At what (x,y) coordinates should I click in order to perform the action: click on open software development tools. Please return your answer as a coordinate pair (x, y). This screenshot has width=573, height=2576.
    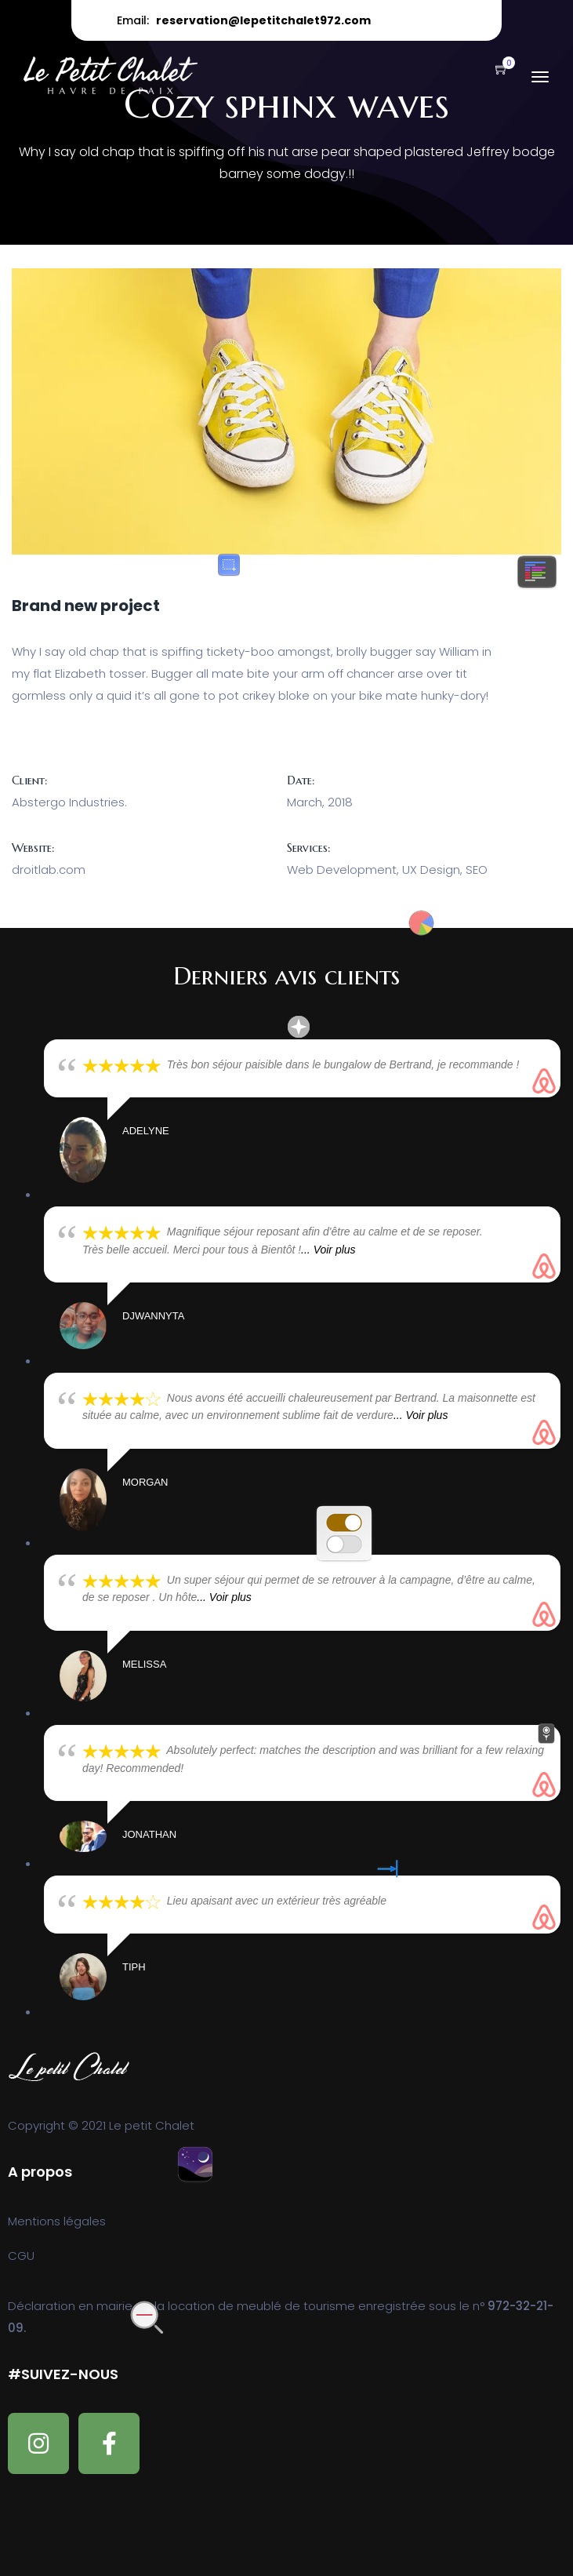
    Looking at the image, I should click on (537, 572).